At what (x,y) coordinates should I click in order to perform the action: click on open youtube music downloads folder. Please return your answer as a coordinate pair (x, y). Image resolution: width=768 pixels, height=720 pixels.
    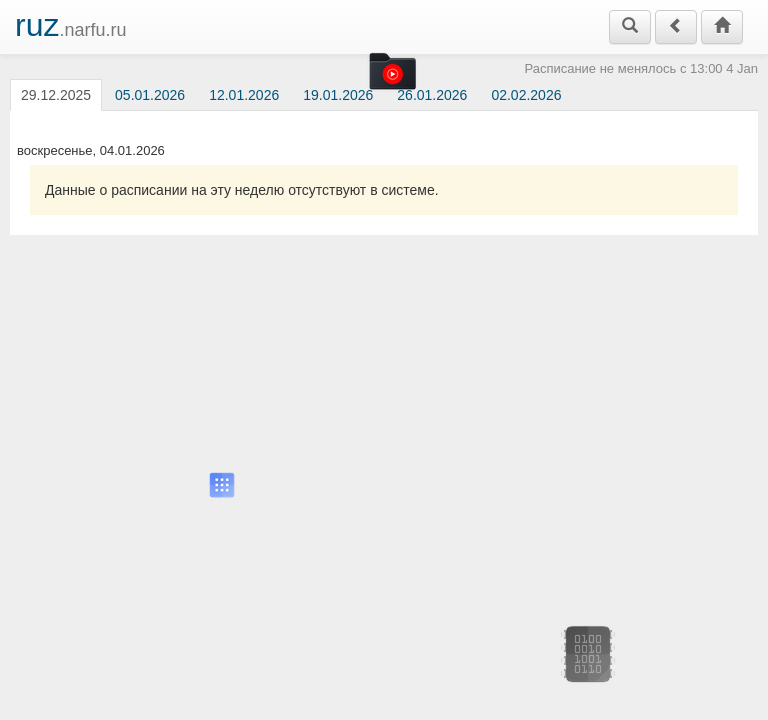
    Looking at the image, I should click on (392, 72).